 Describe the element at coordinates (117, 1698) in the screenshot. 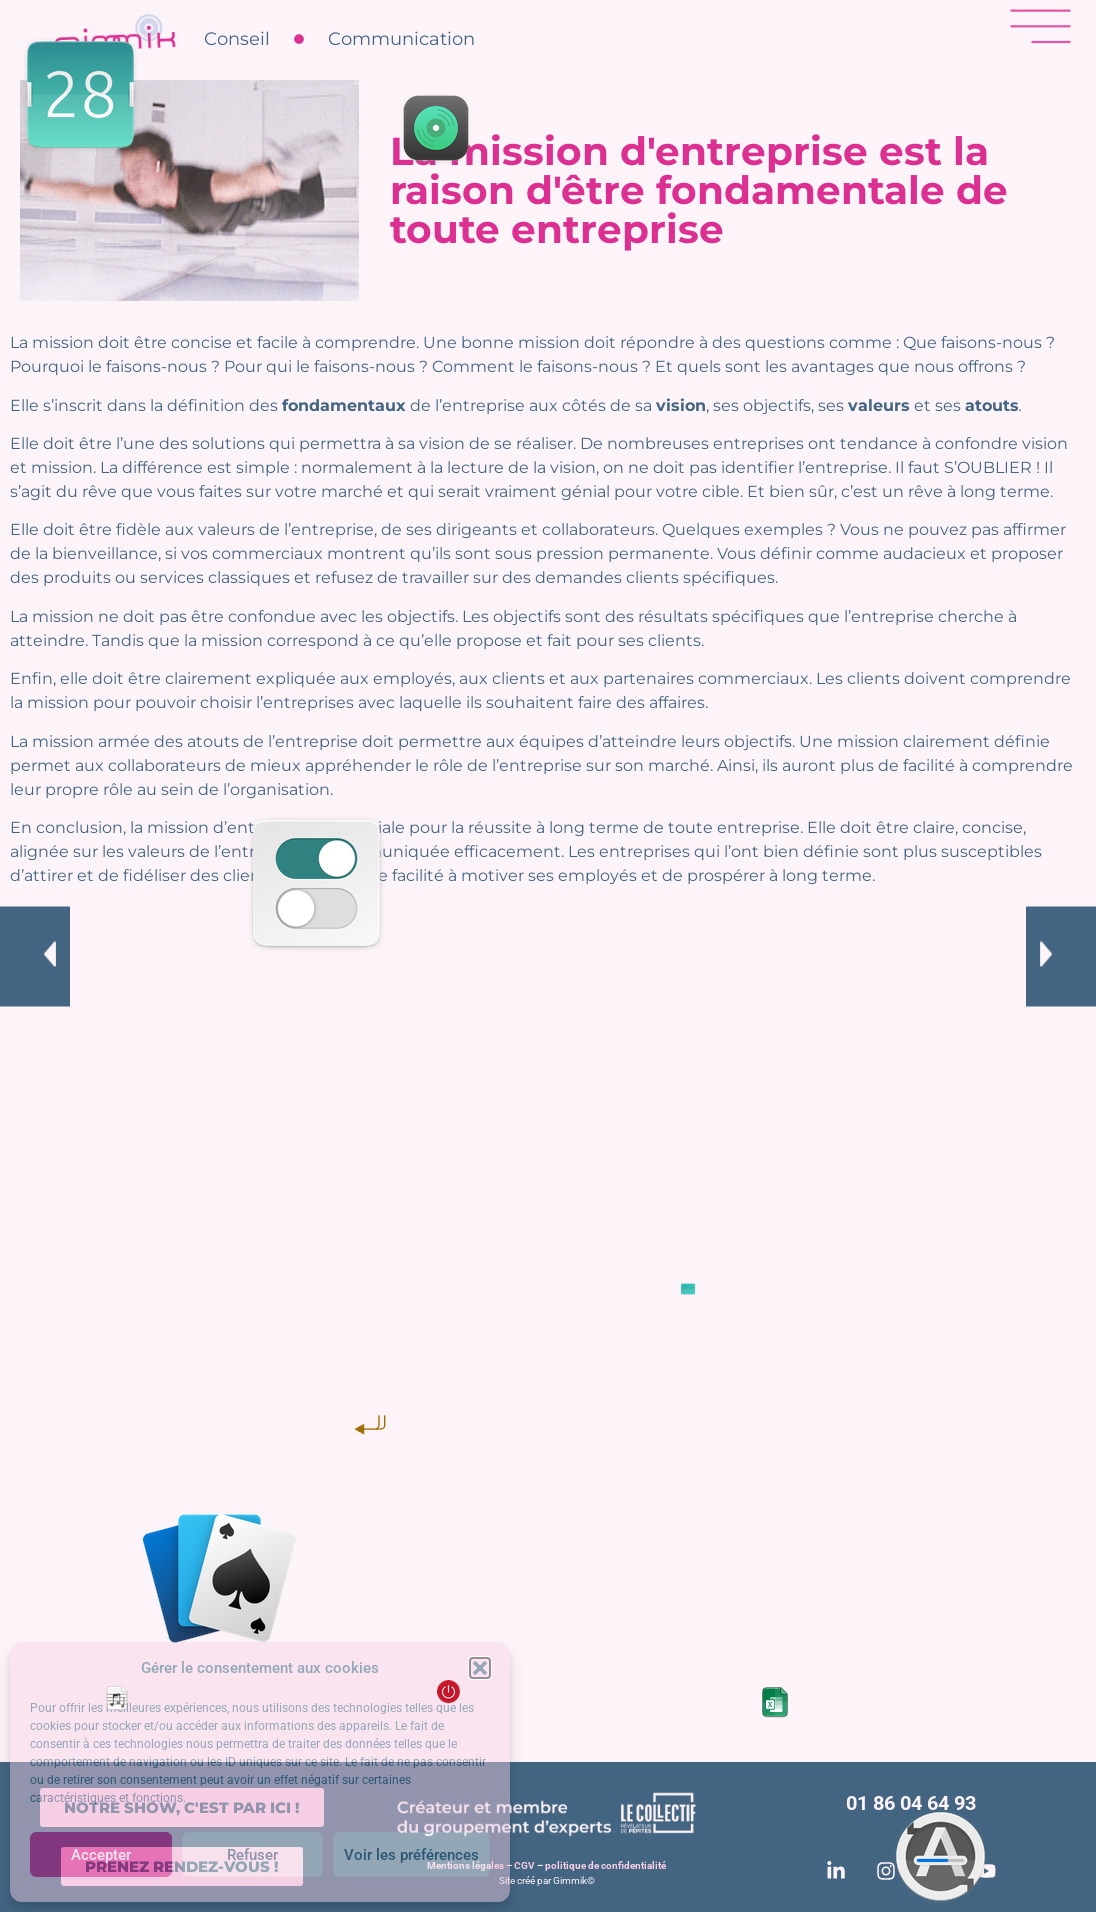

I see `an audio melody file type` at that location.